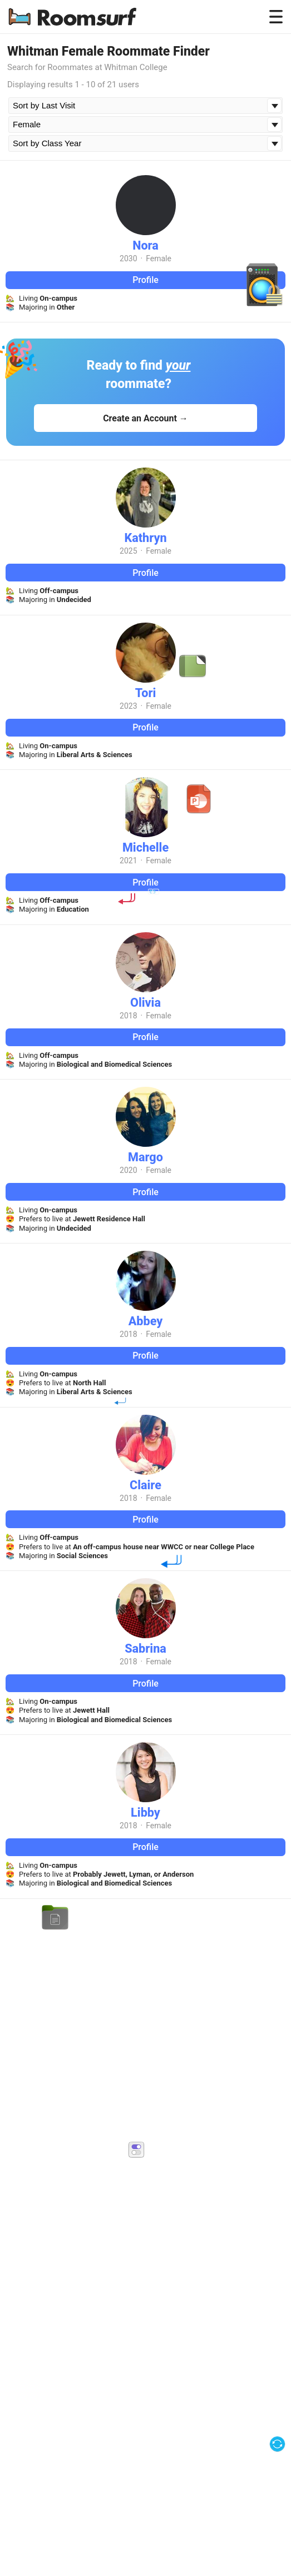 The height and width of the screenshot is (2576, 291). I want to click on reply to all recipients of an email, so click(171, 1560).